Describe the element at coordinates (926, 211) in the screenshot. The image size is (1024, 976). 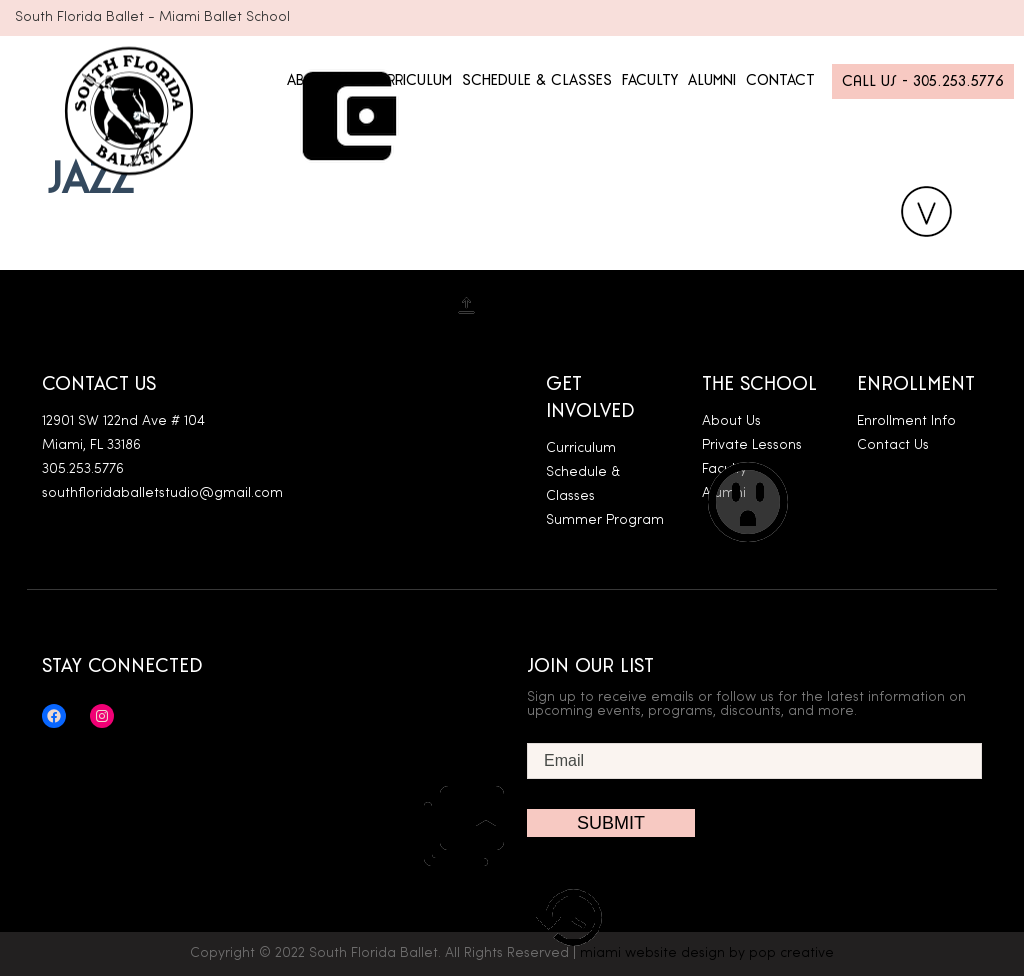
I see `indicates items or options starting with the letter V` at that location.